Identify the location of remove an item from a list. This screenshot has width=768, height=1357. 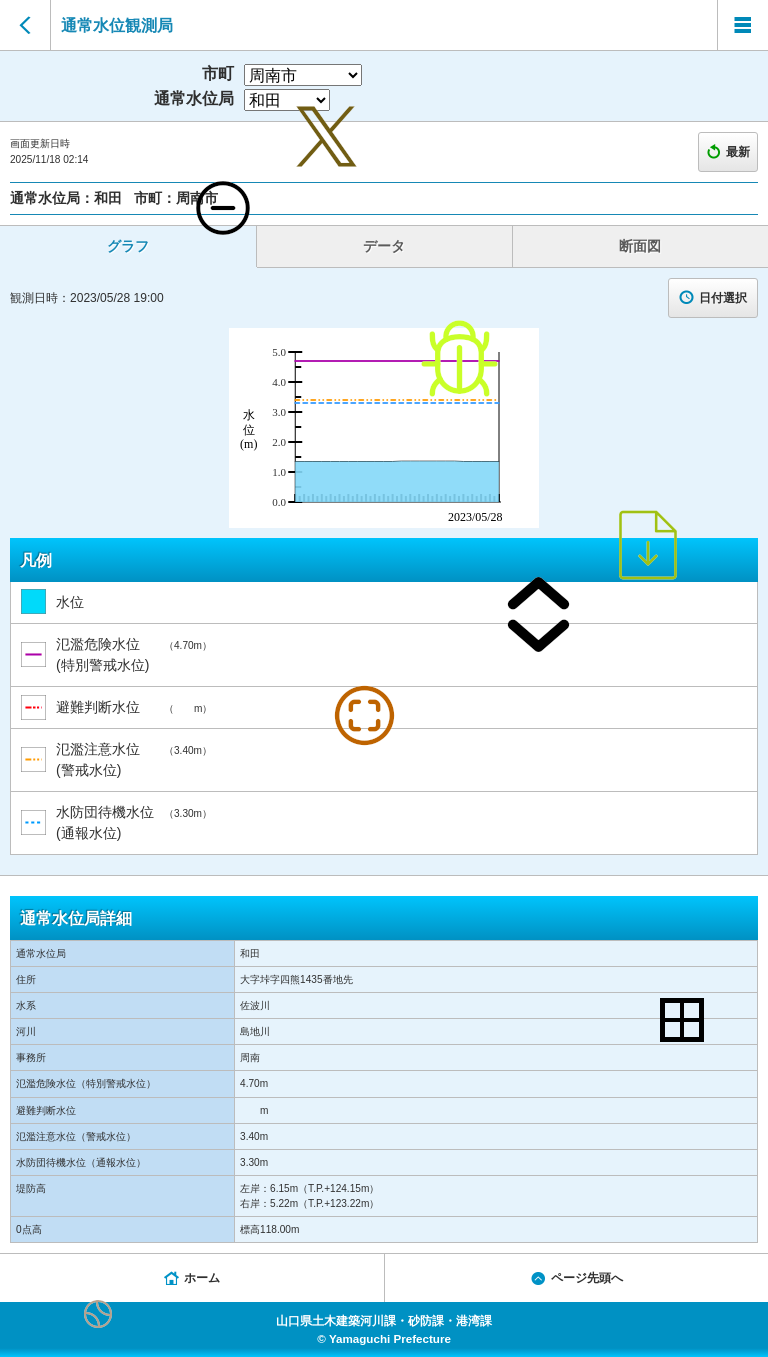
(223, 208).